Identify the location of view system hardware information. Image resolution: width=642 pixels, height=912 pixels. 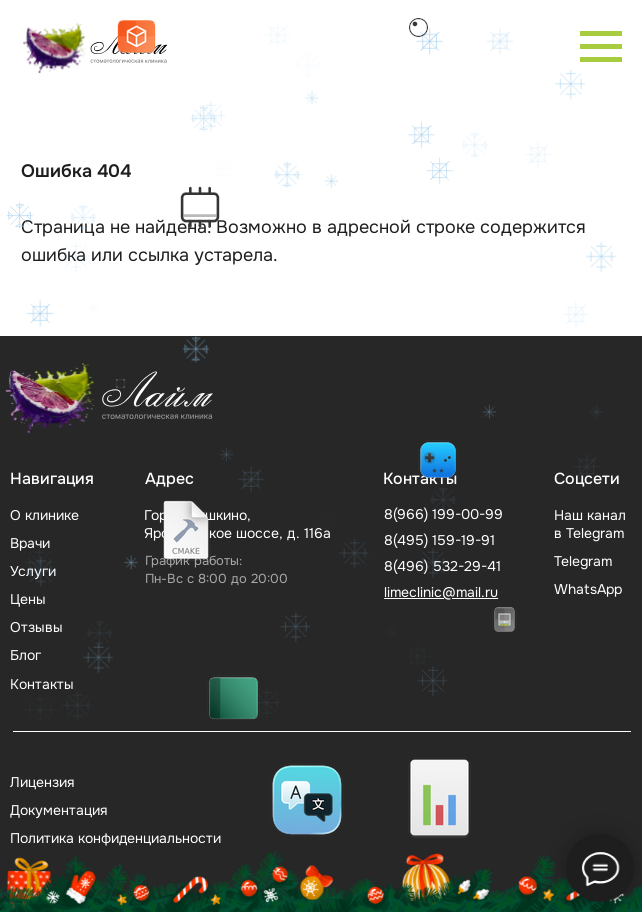
(200, 206).